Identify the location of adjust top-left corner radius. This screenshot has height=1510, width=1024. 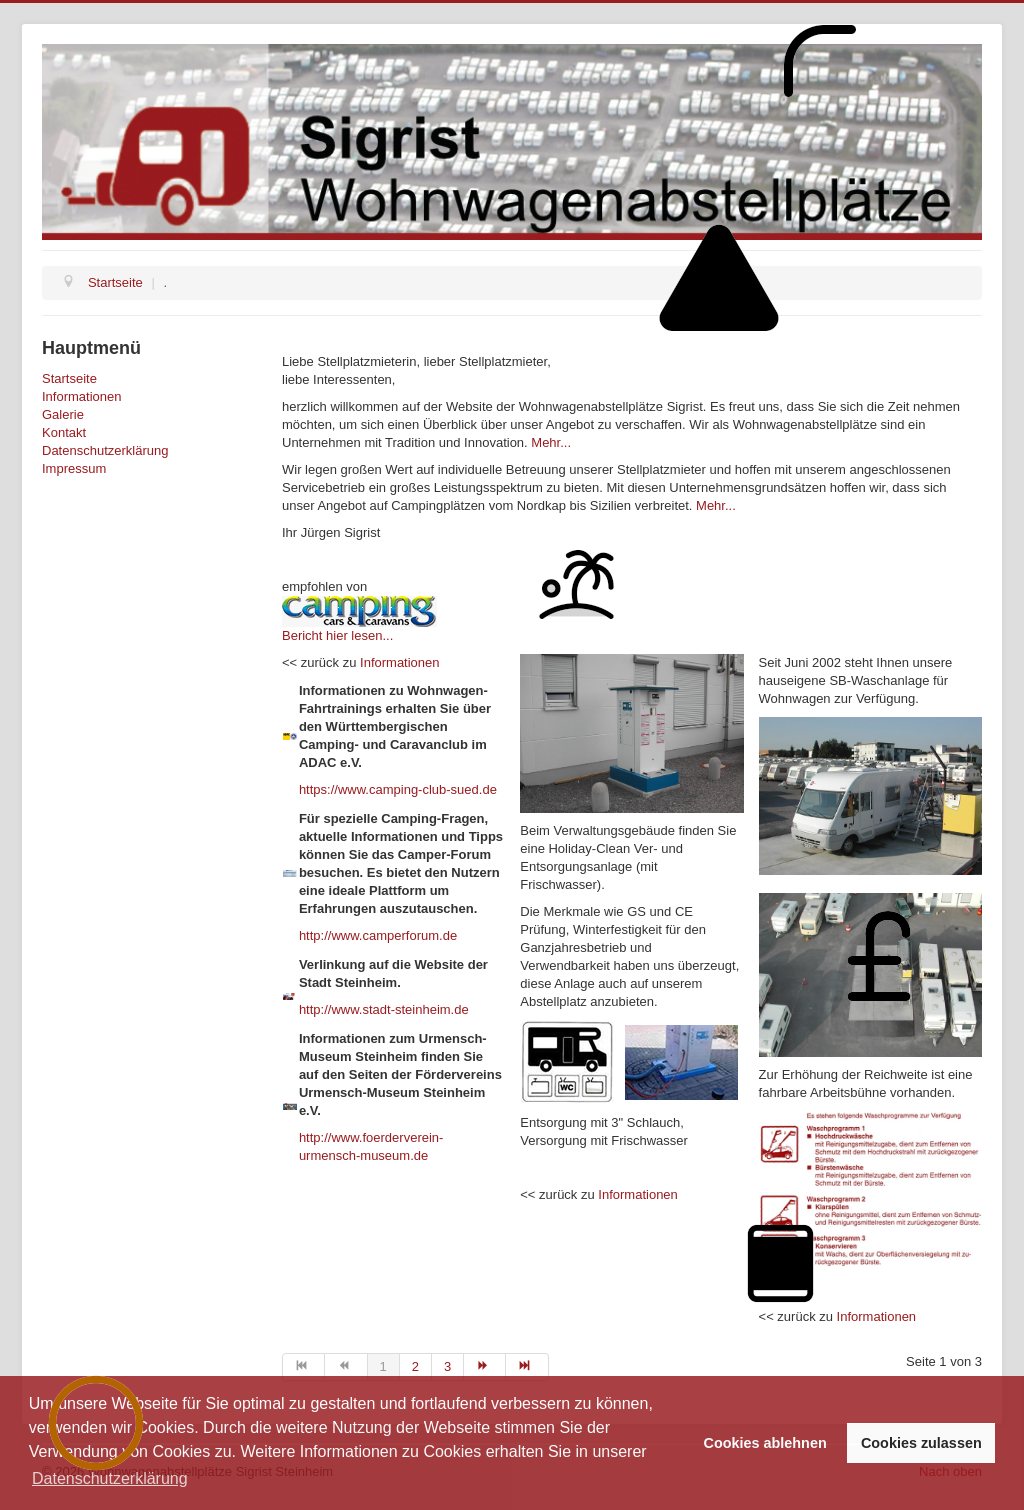
(820, 61).